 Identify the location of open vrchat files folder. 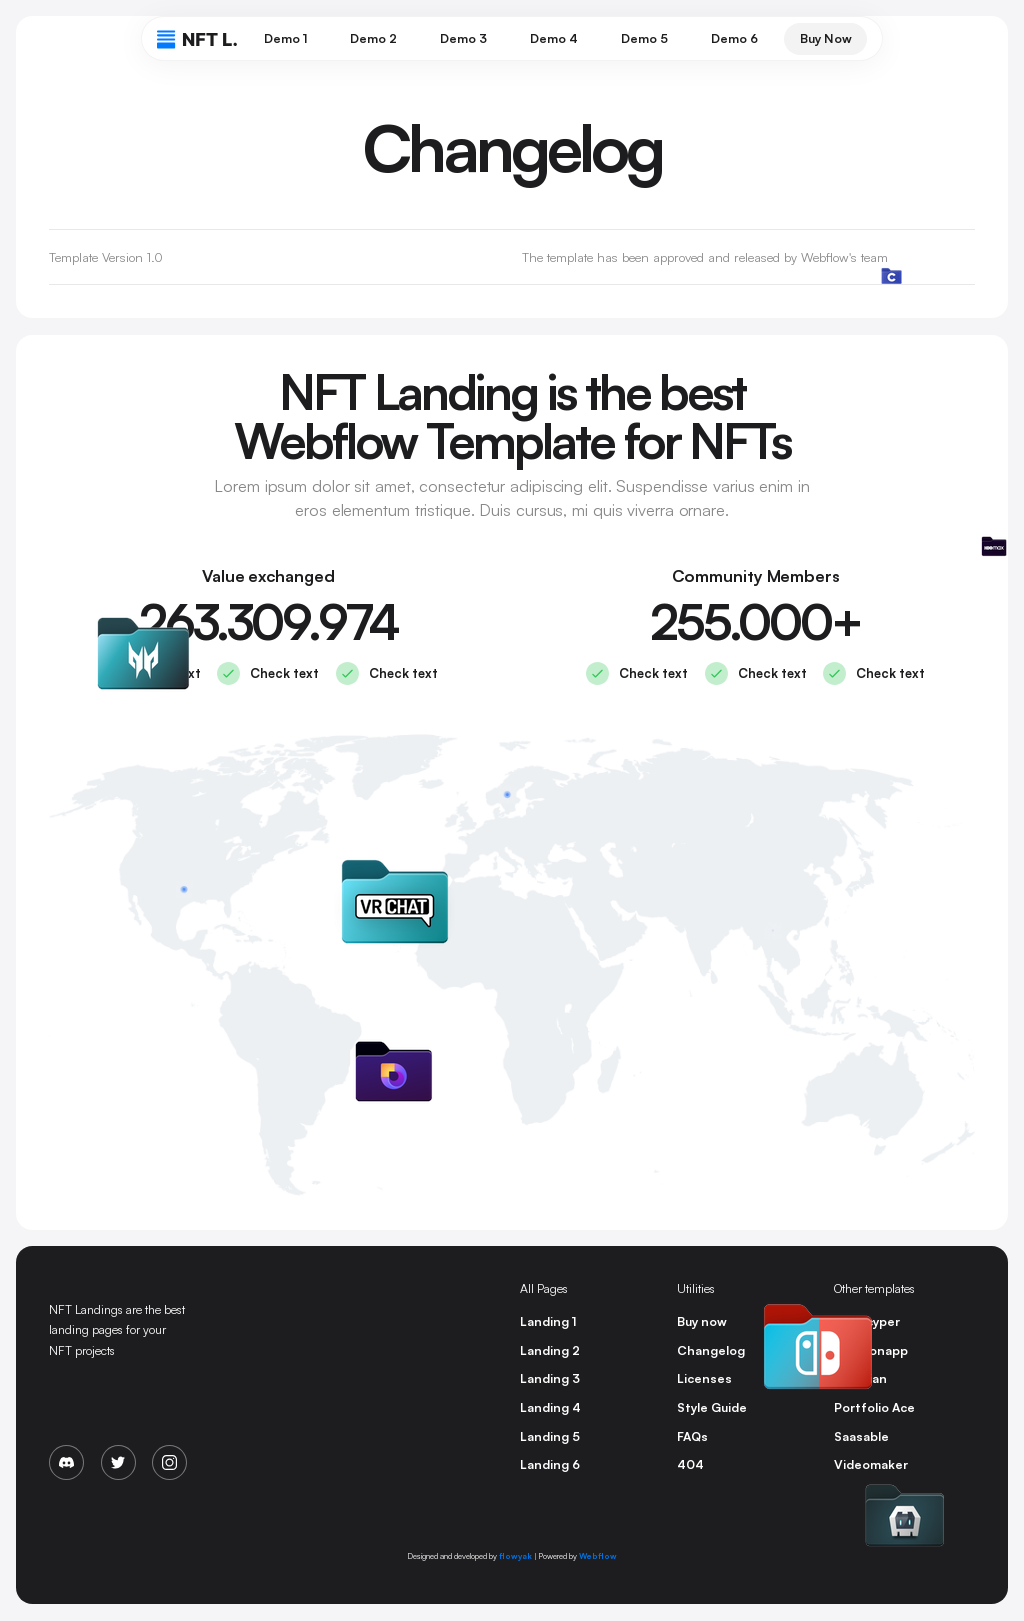
(394, 904).